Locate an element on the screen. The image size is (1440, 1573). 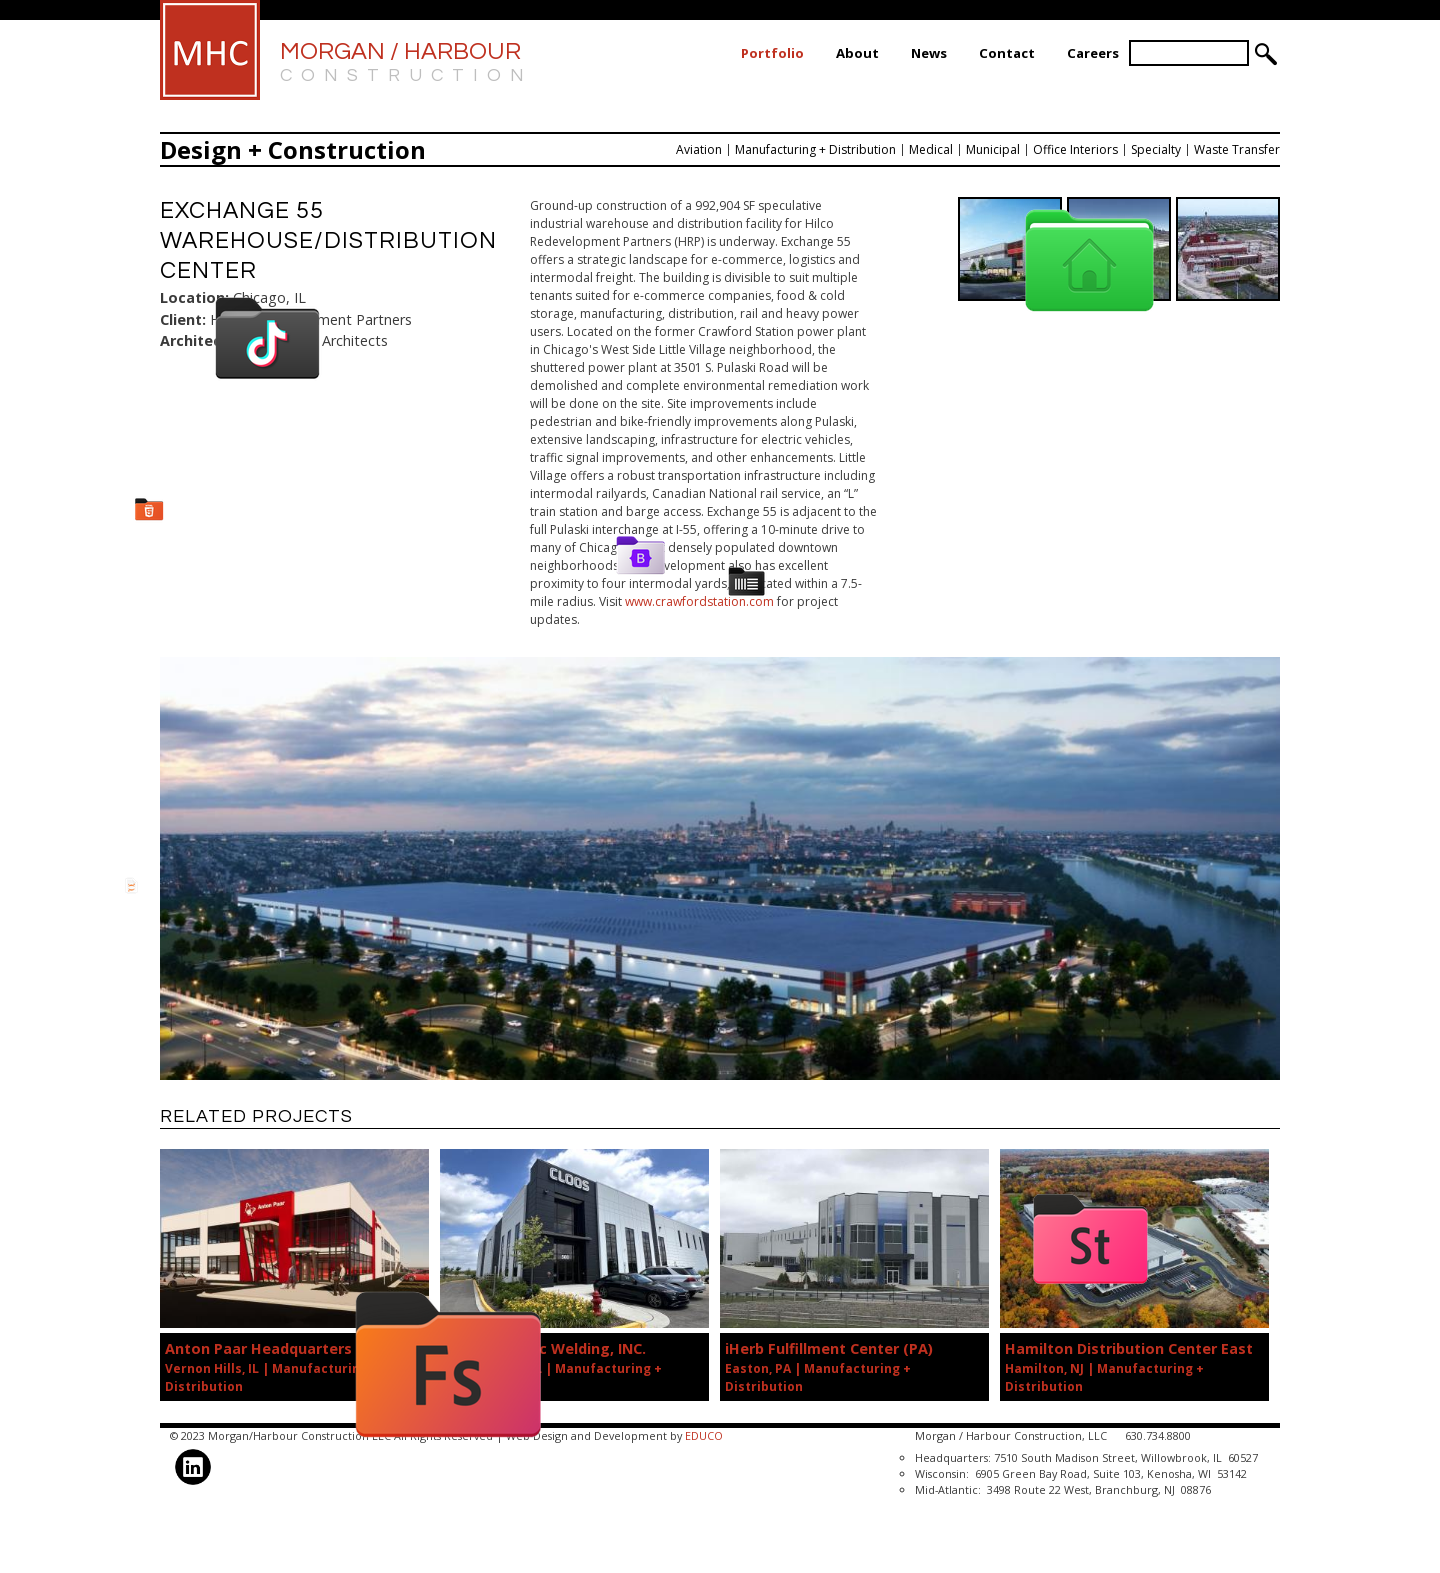
open your Ableton Live projects folder is located at coordinates (746, 582).